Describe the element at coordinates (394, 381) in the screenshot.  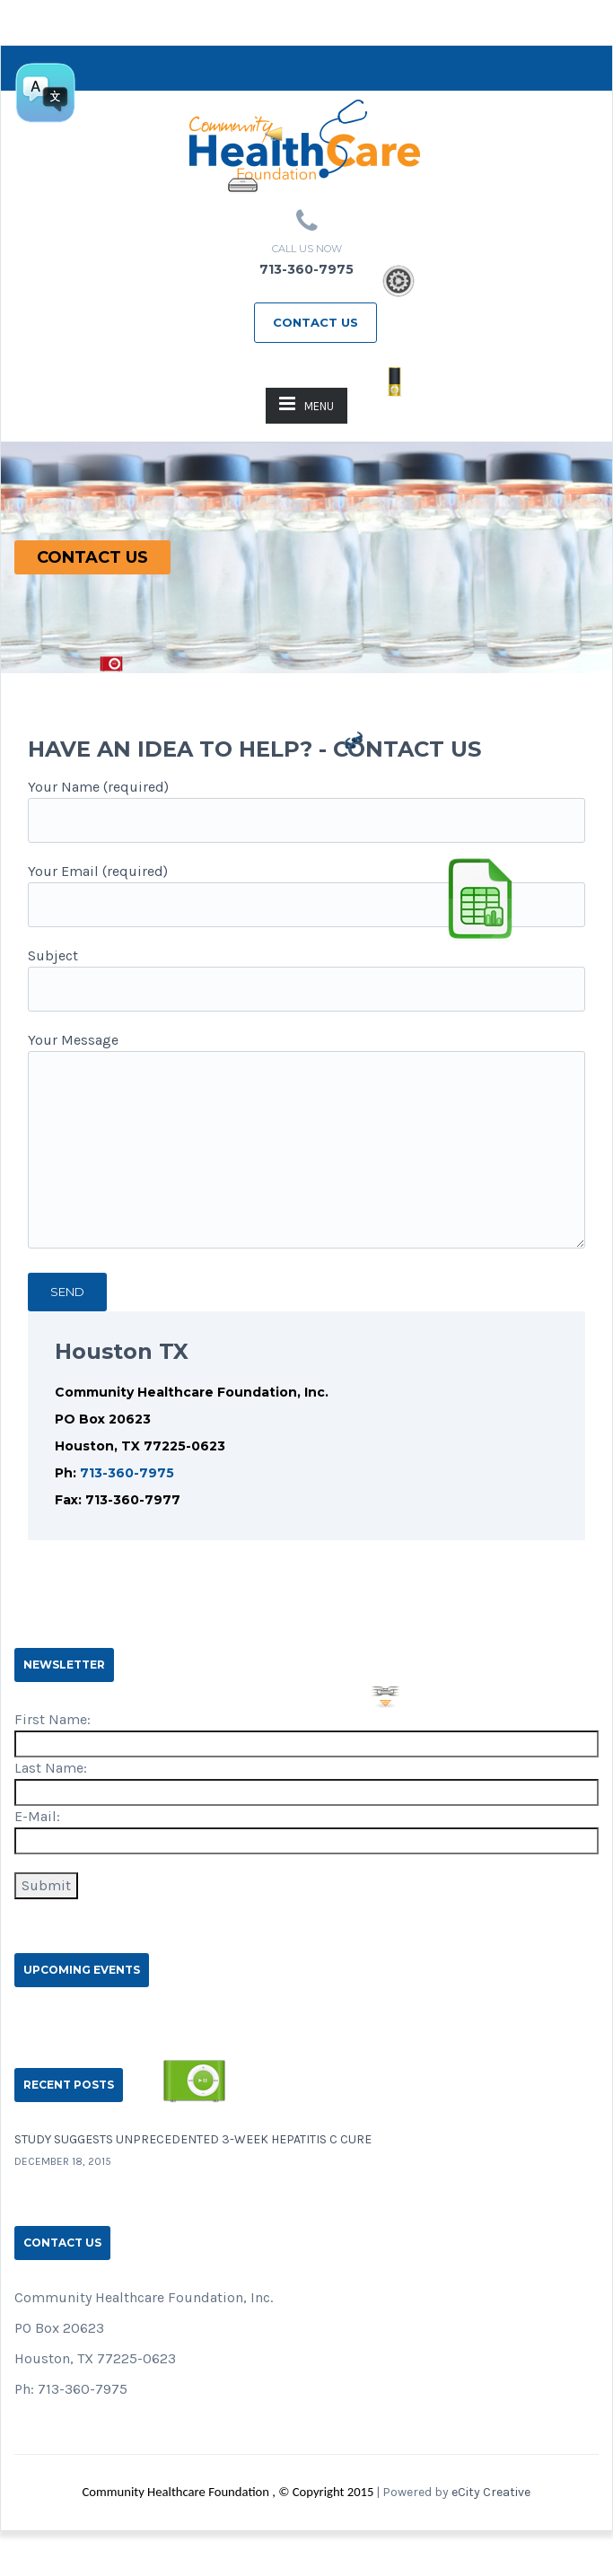
I see `iPod nano device connected` at that location.